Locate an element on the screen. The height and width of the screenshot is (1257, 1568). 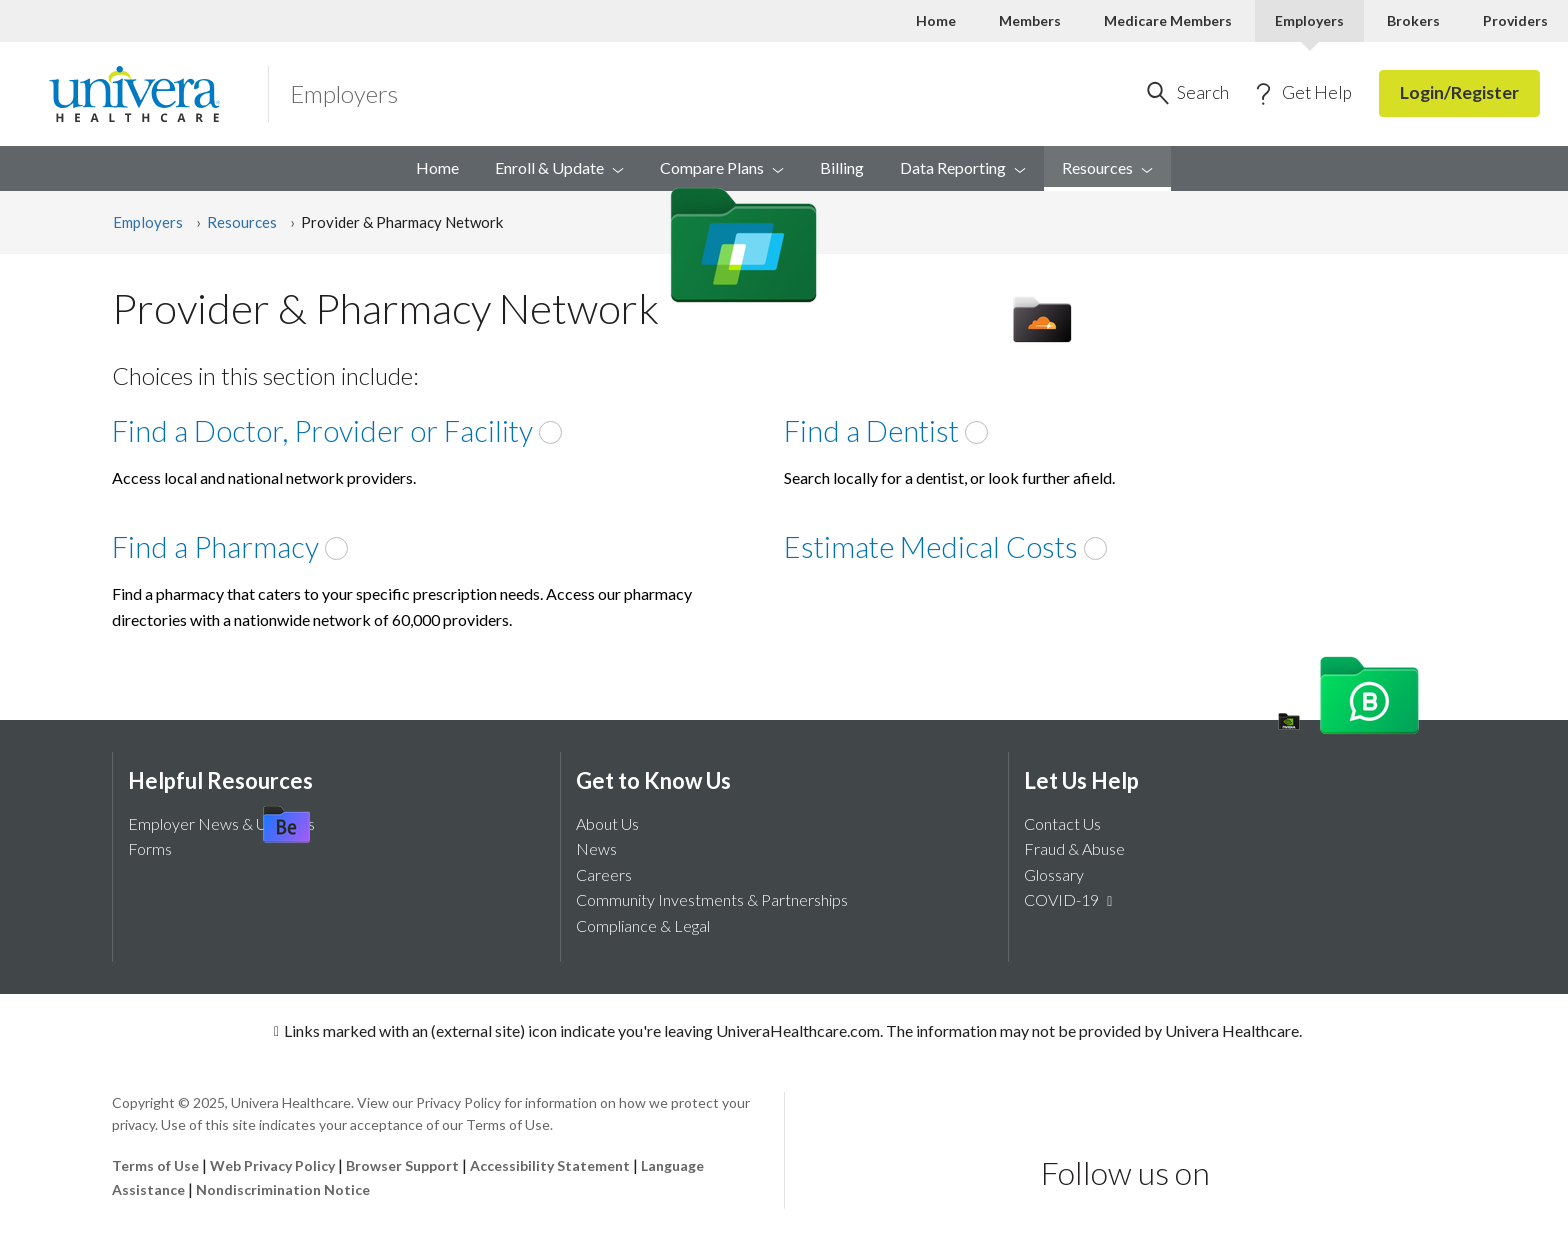
open your Behance projects folder is located at coordinates (286, 825).